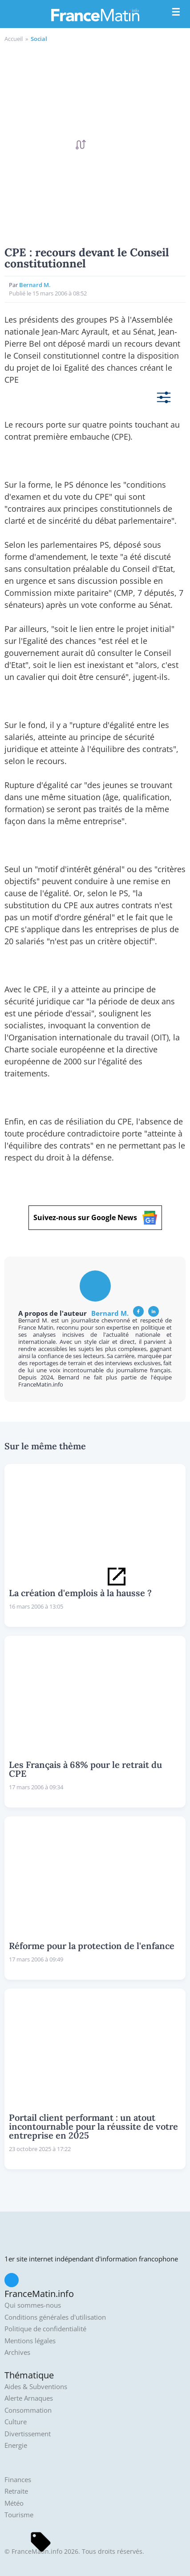 Image resolution: width=190 pixels, height=2576 pixels. Describe the element at coordinates (117, 1577) in the screenshot. I see `open link in a new window or tab` at that location.